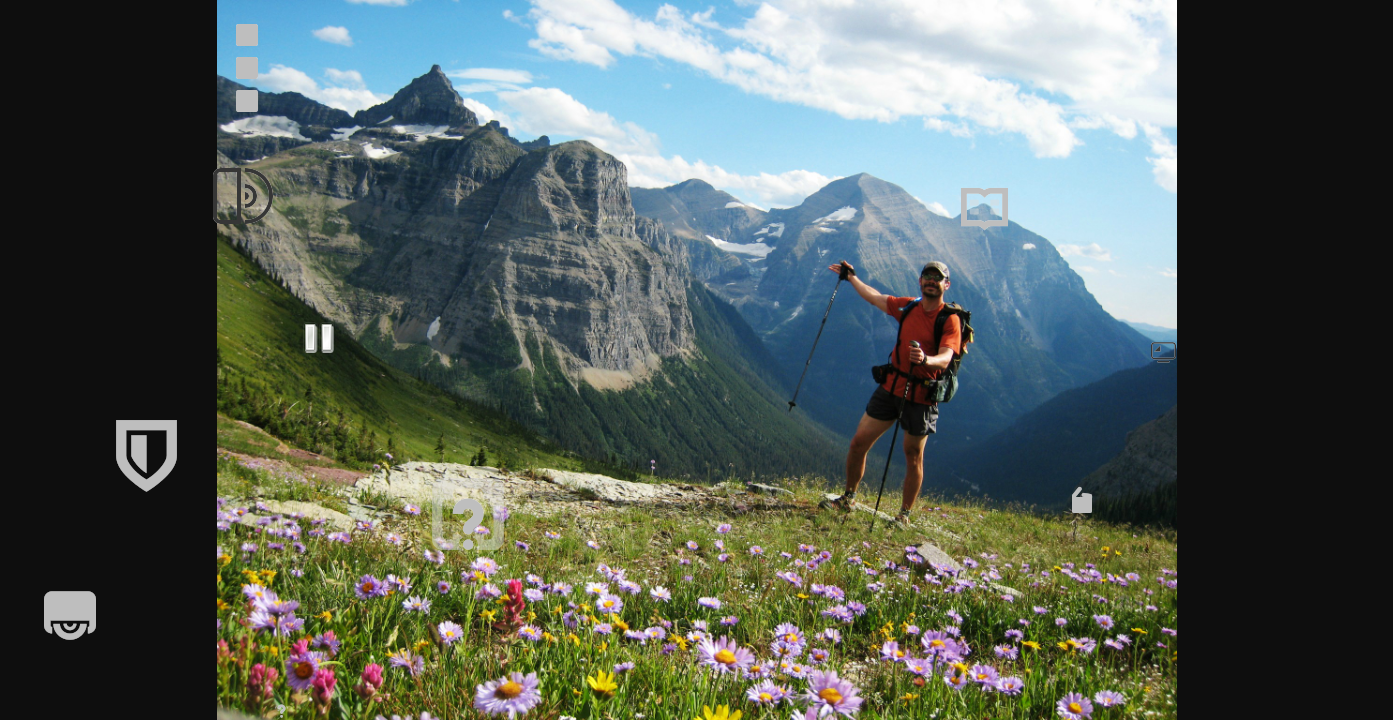 The height and width of the screenshot is (720, 1393). Describe the element at coordinates (318, 337) in the screenshot. I see `pause media playback` at that location.